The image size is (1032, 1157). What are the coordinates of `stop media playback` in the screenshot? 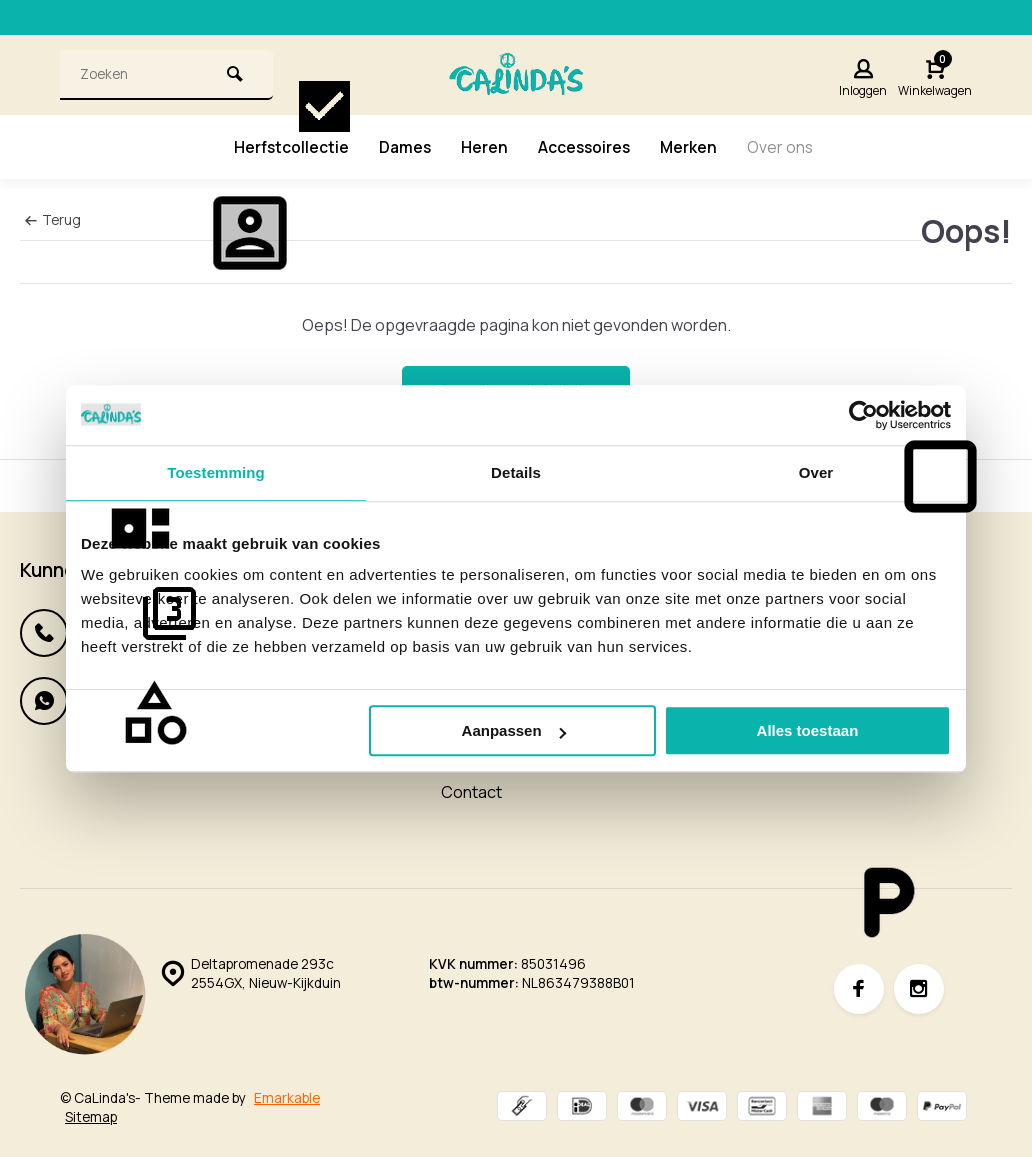 It's located at (940, 476).